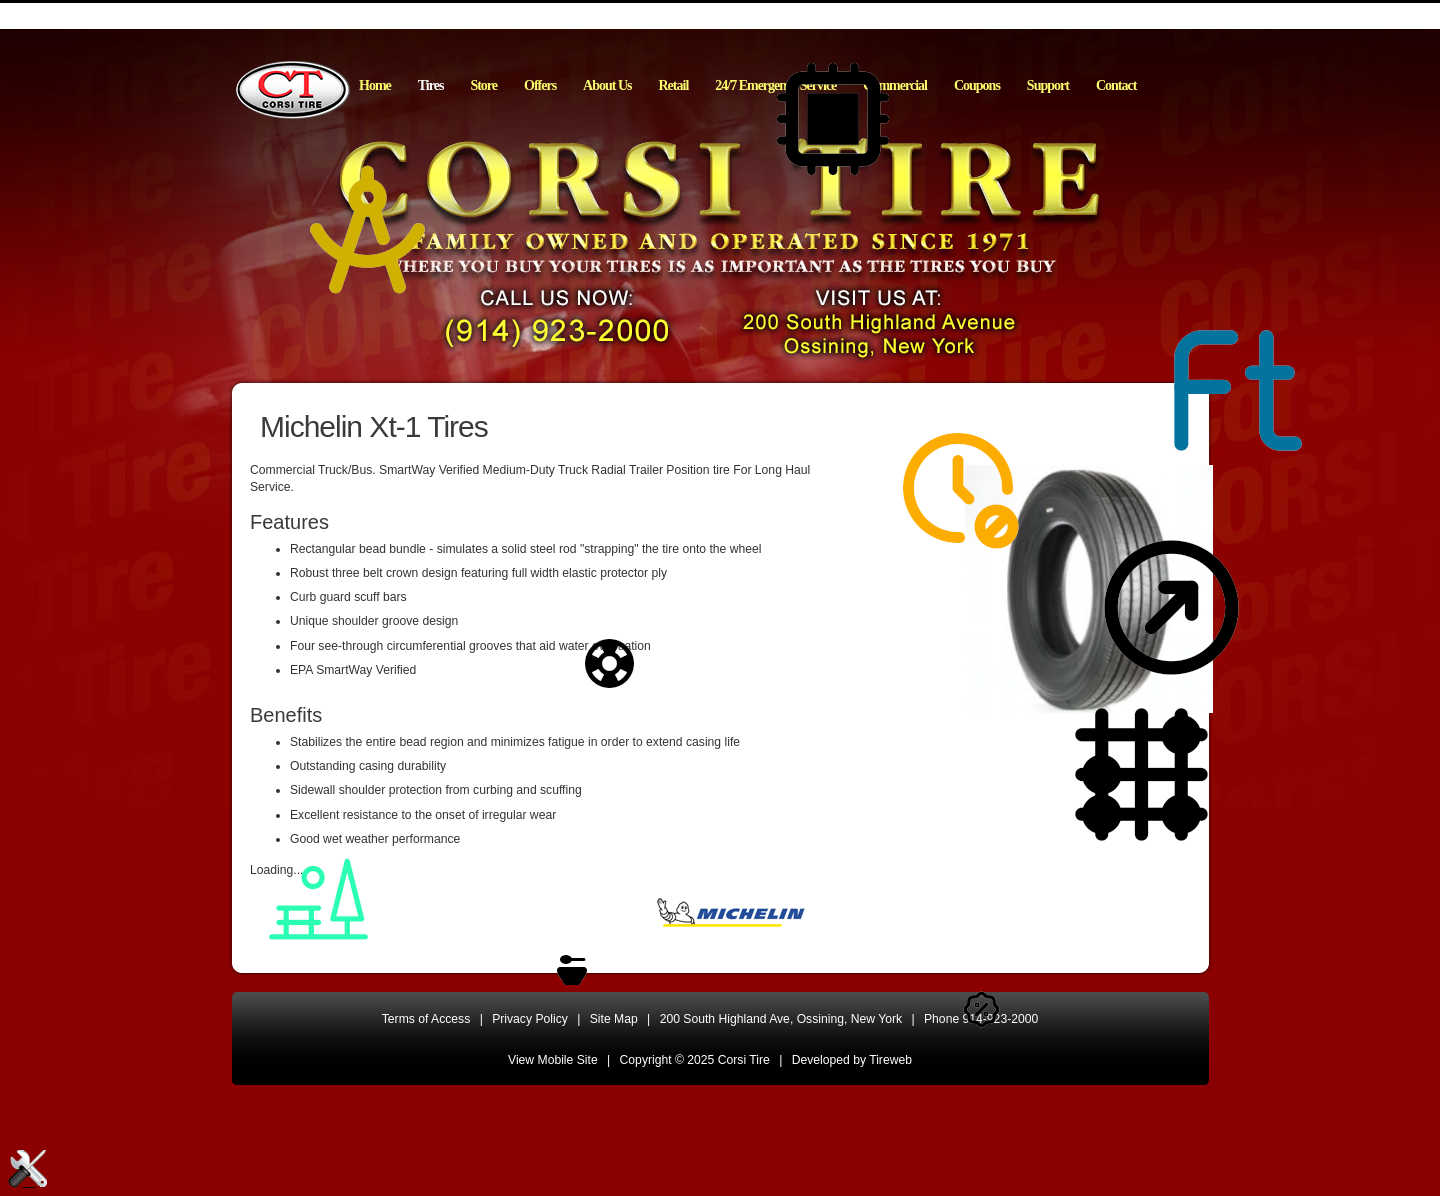 This screenshot has width=1440, height=1196. What do you see at coordinates (958, 488) in the screenshot?
I see `cancel a scheduled event or timer` at bounding box center [958, 488].